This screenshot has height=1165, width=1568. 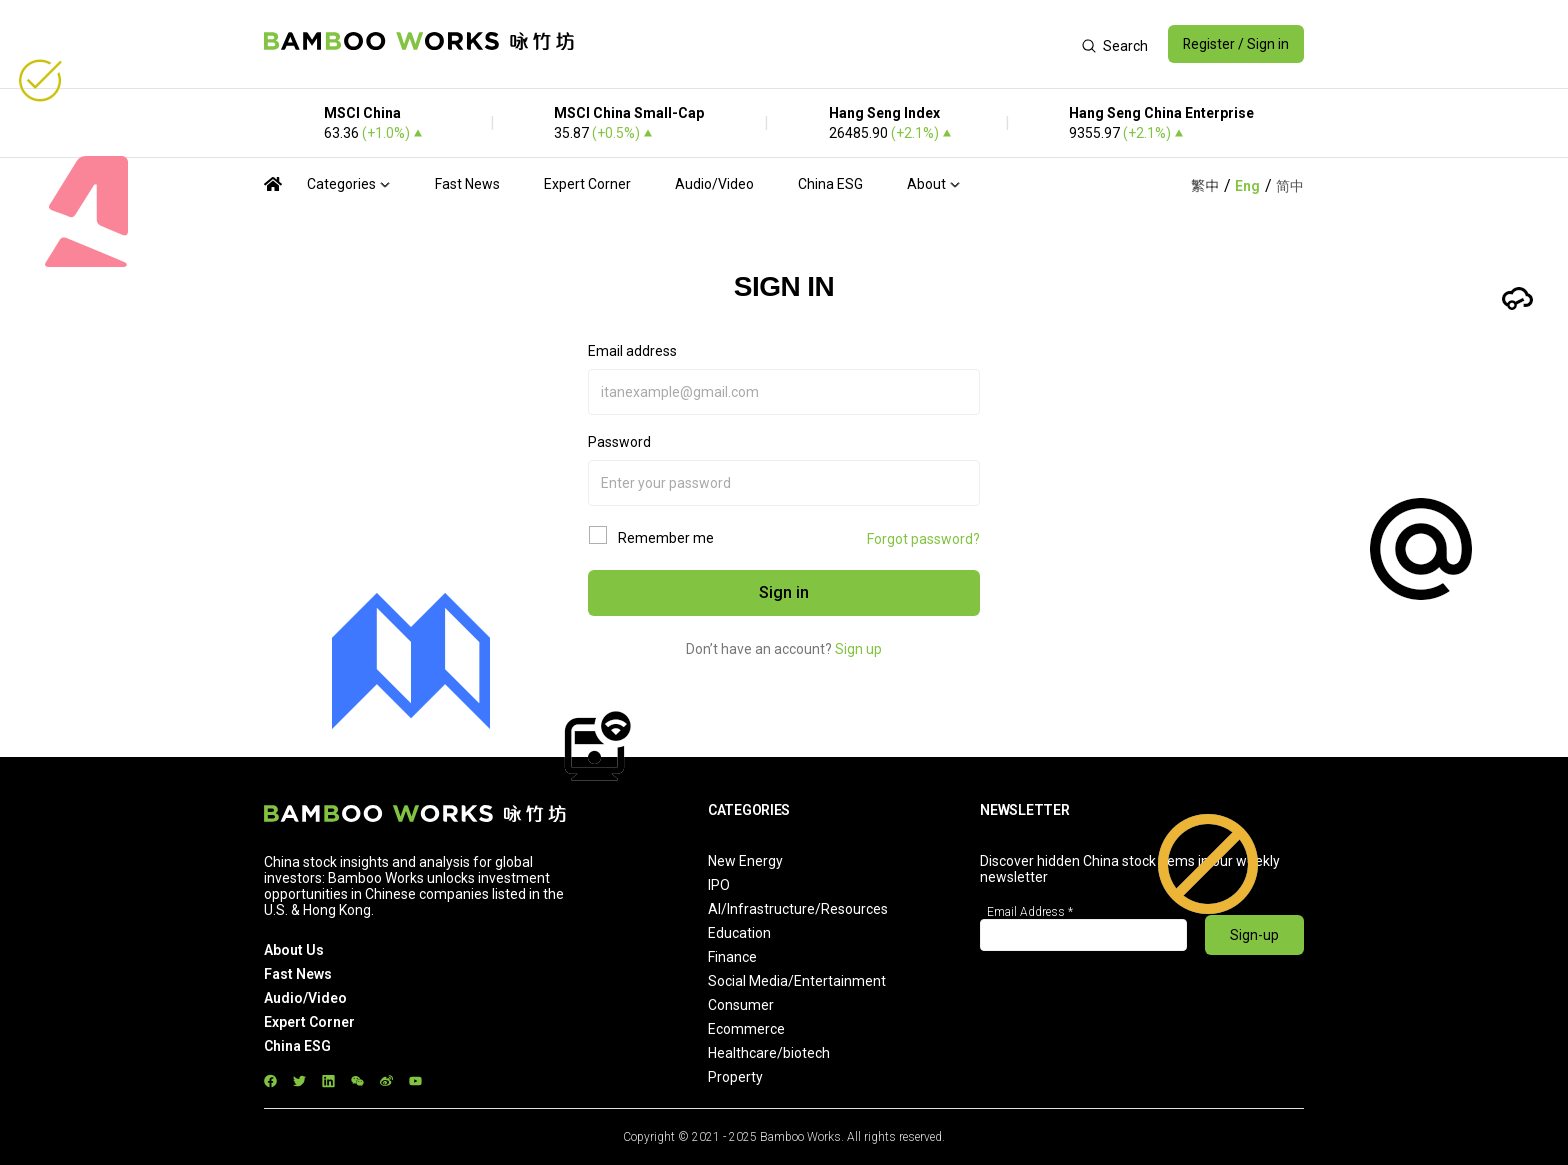 I want to click on visit gsmarena website for phone specs and reviews, so click(x=86, y=211).